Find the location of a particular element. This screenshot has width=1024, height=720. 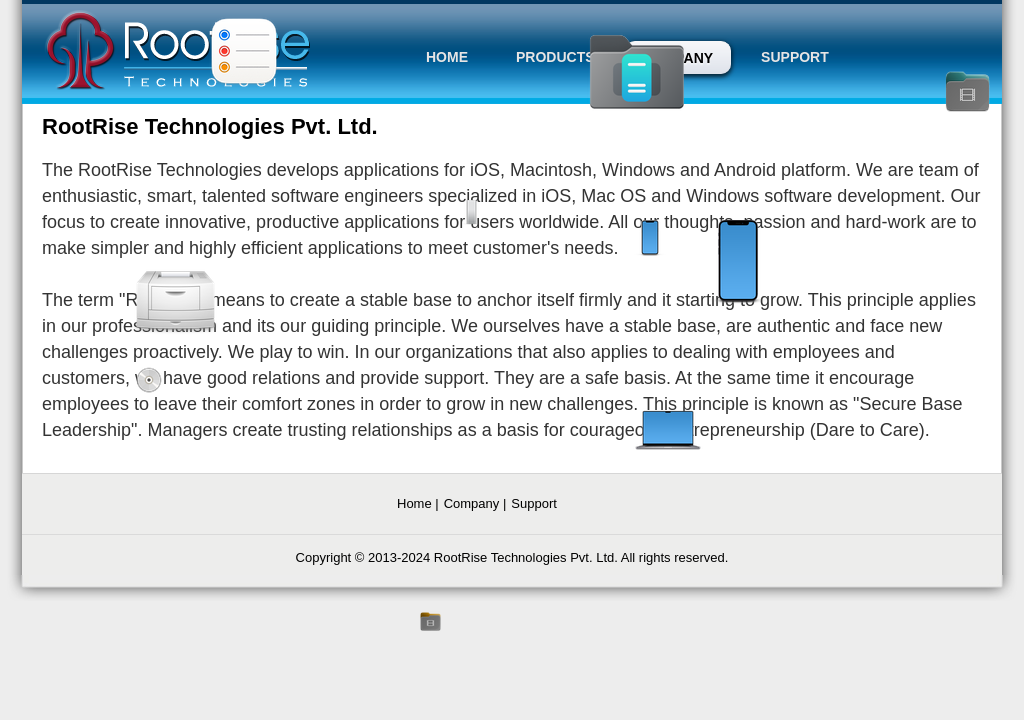

open your videos folder is located at coordinates (967, 91).